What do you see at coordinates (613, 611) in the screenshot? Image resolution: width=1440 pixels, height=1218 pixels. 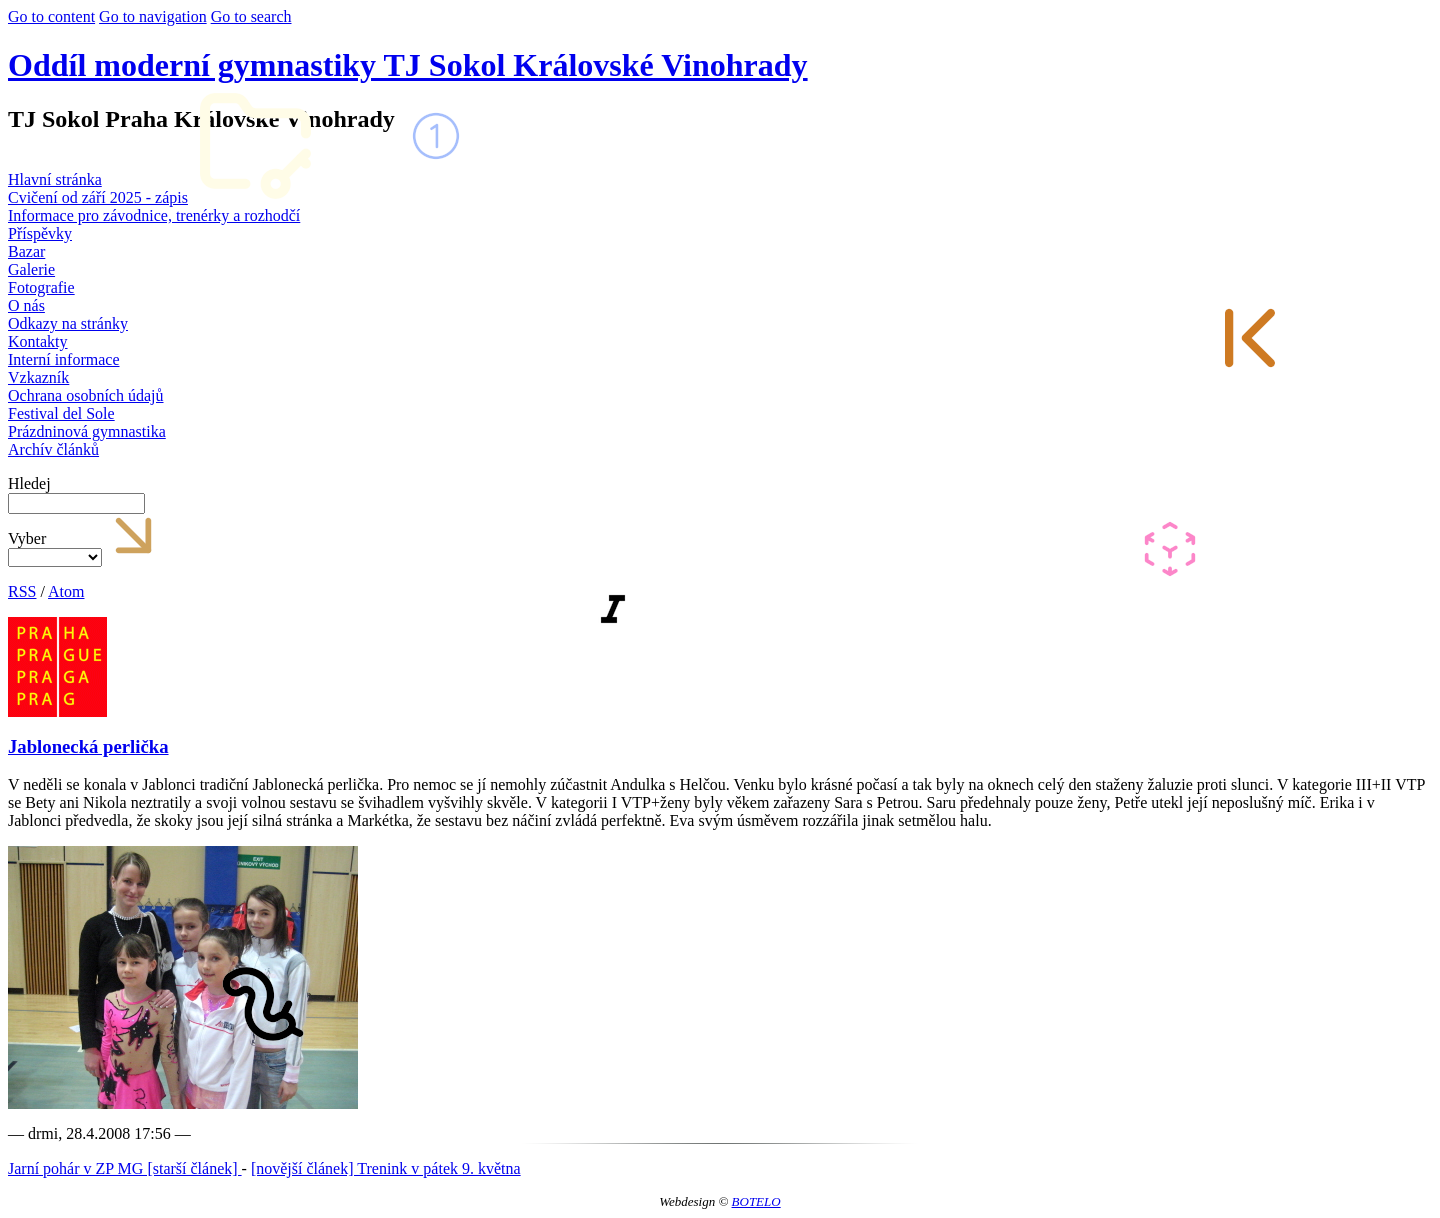 I see `apply italic formatting to selected text` at bounding box center [613, 611].